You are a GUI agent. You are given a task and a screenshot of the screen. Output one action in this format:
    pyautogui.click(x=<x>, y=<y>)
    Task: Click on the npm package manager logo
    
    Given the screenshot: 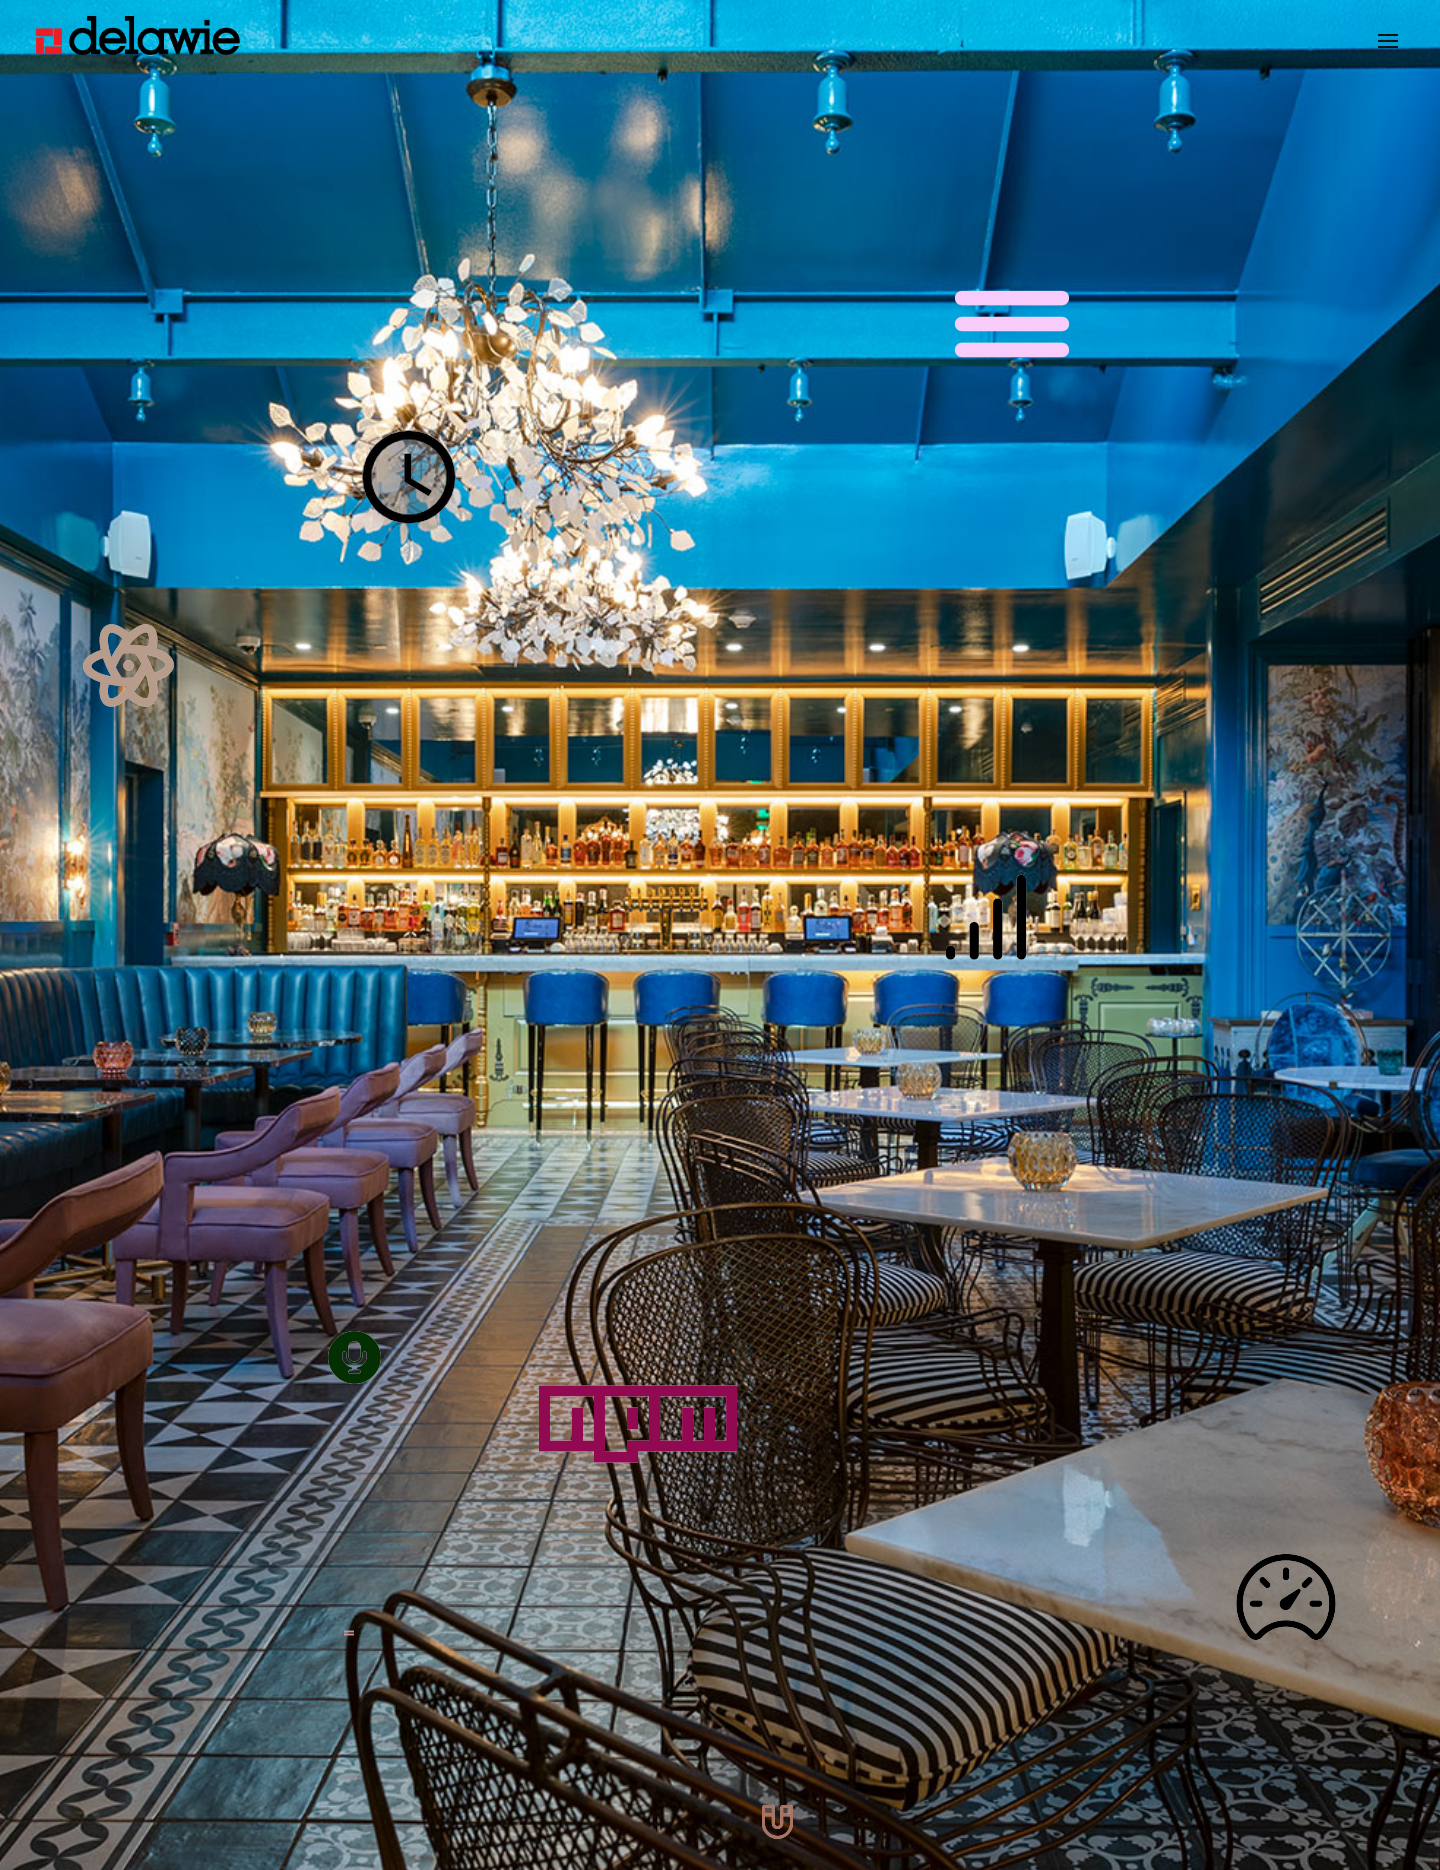 What is the action you would take?
    pyautogui.click(x=638, y=1424)
    